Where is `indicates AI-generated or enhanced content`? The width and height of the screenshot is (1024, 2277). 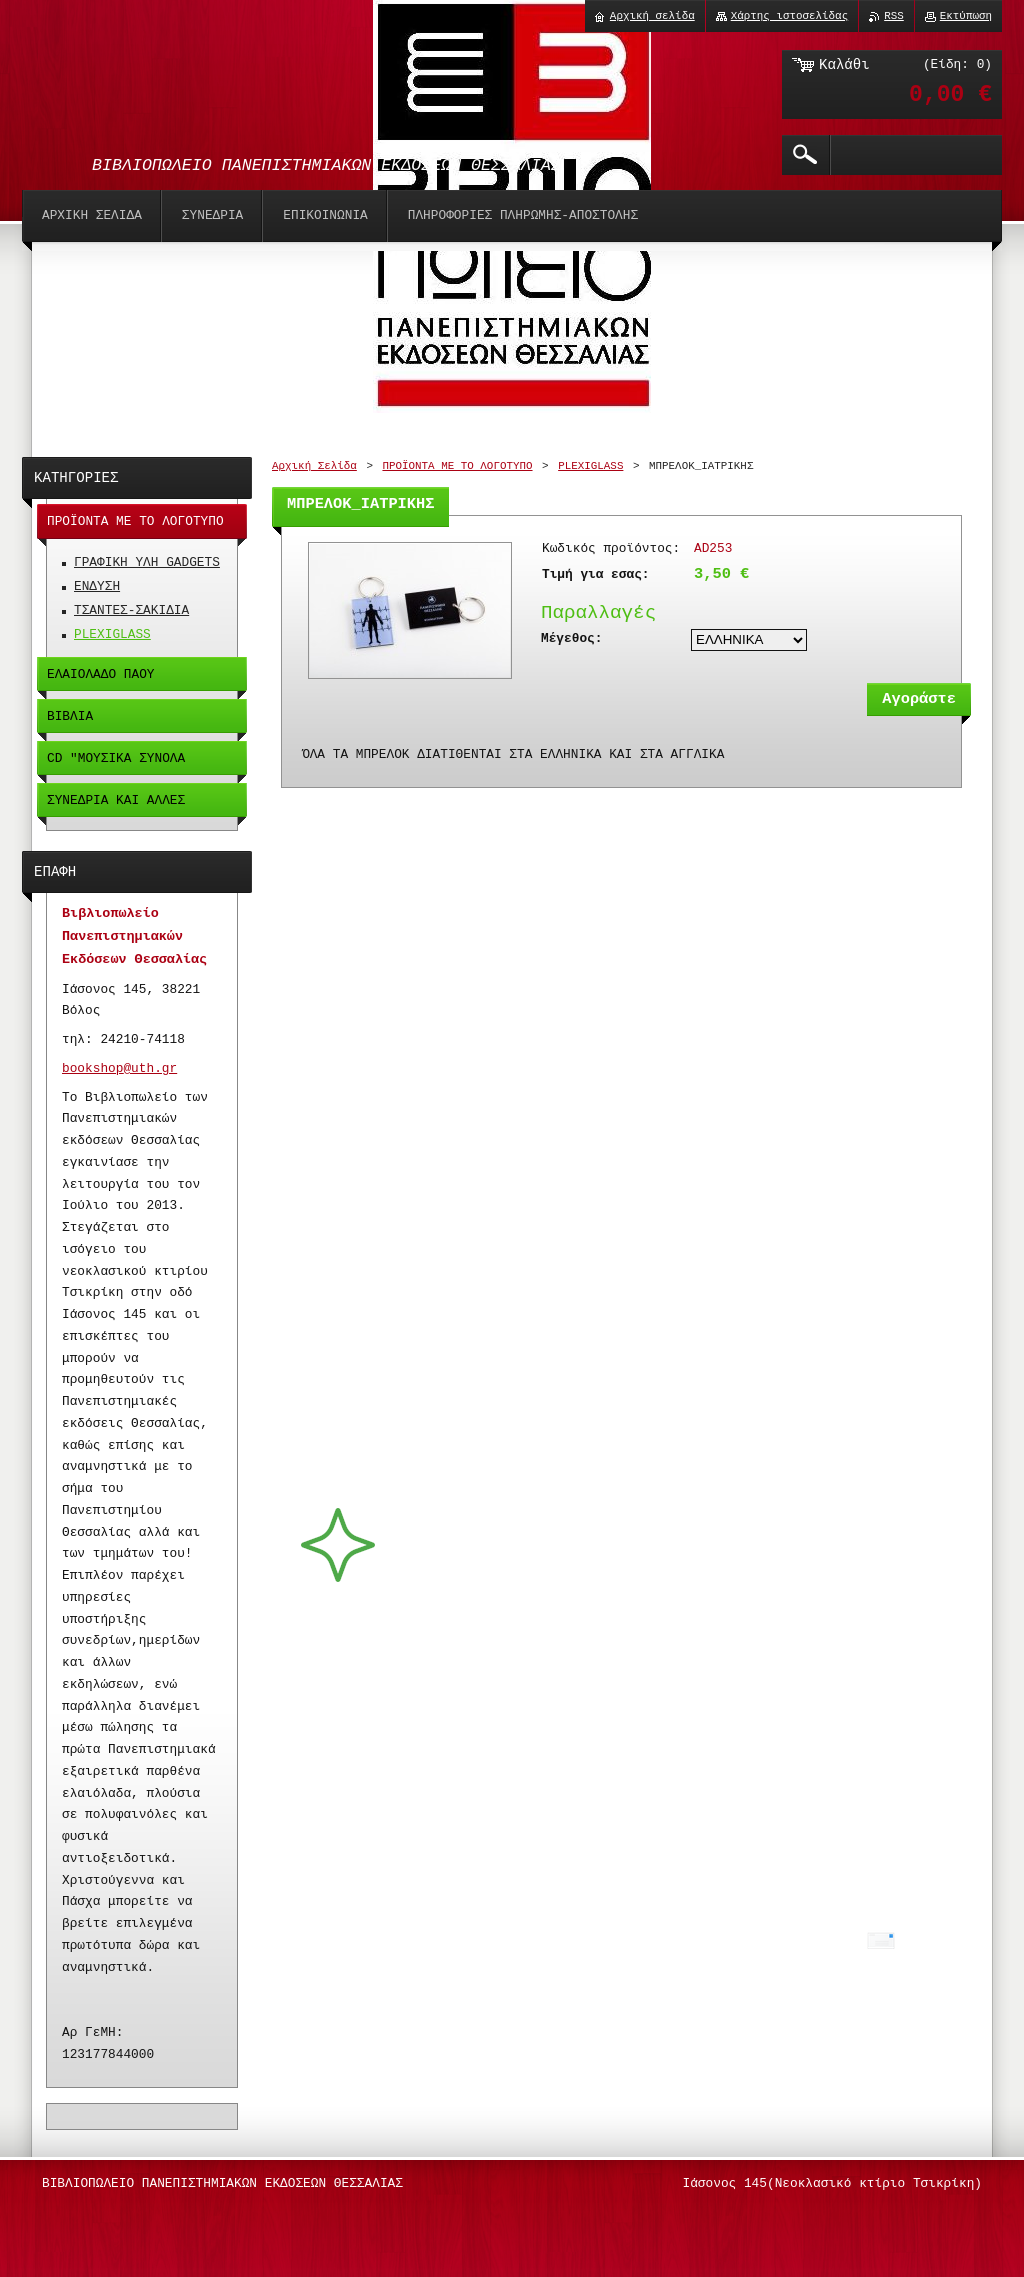
indicates AI-generated or enhanced content is located at coordinates (338, 1545).